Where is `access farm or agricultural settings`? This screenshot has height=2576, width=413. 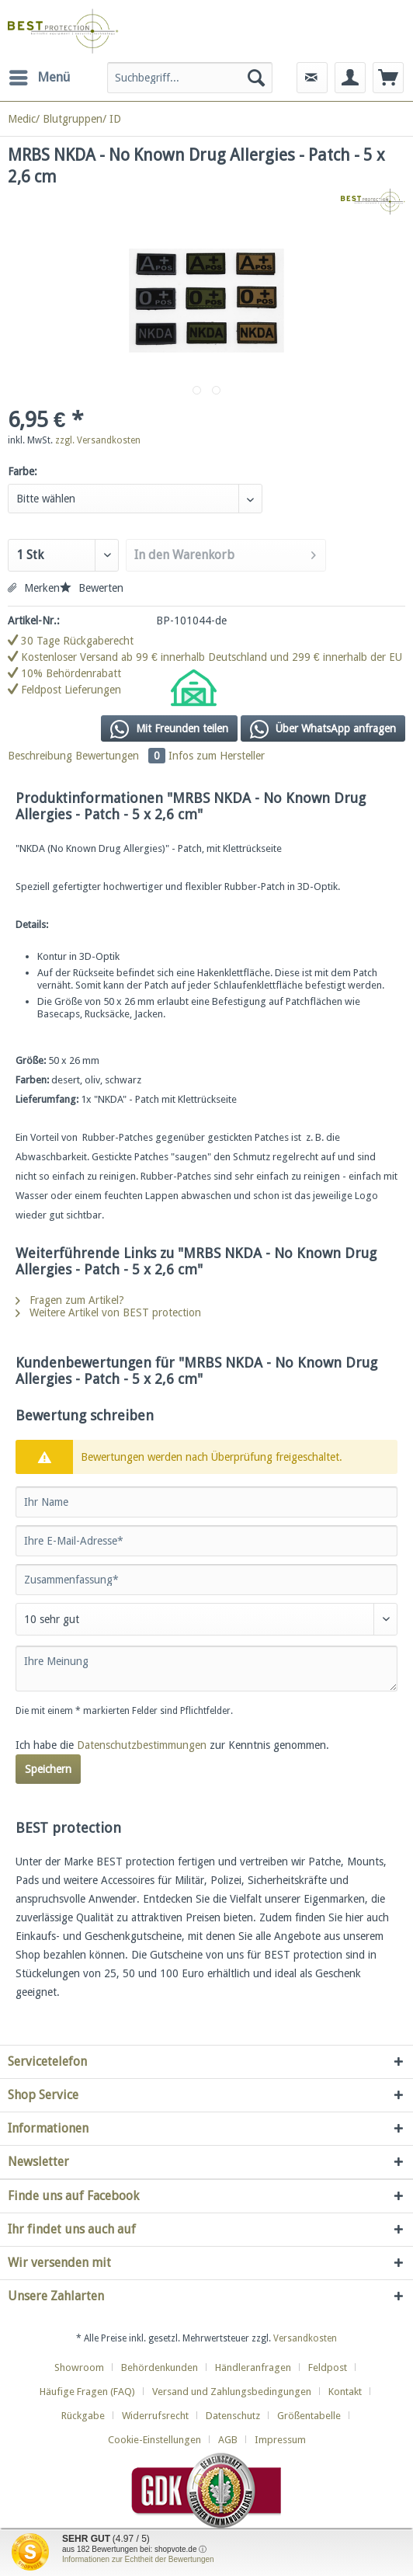 access farm or agricultural settings is located at coordinates (193, 690).